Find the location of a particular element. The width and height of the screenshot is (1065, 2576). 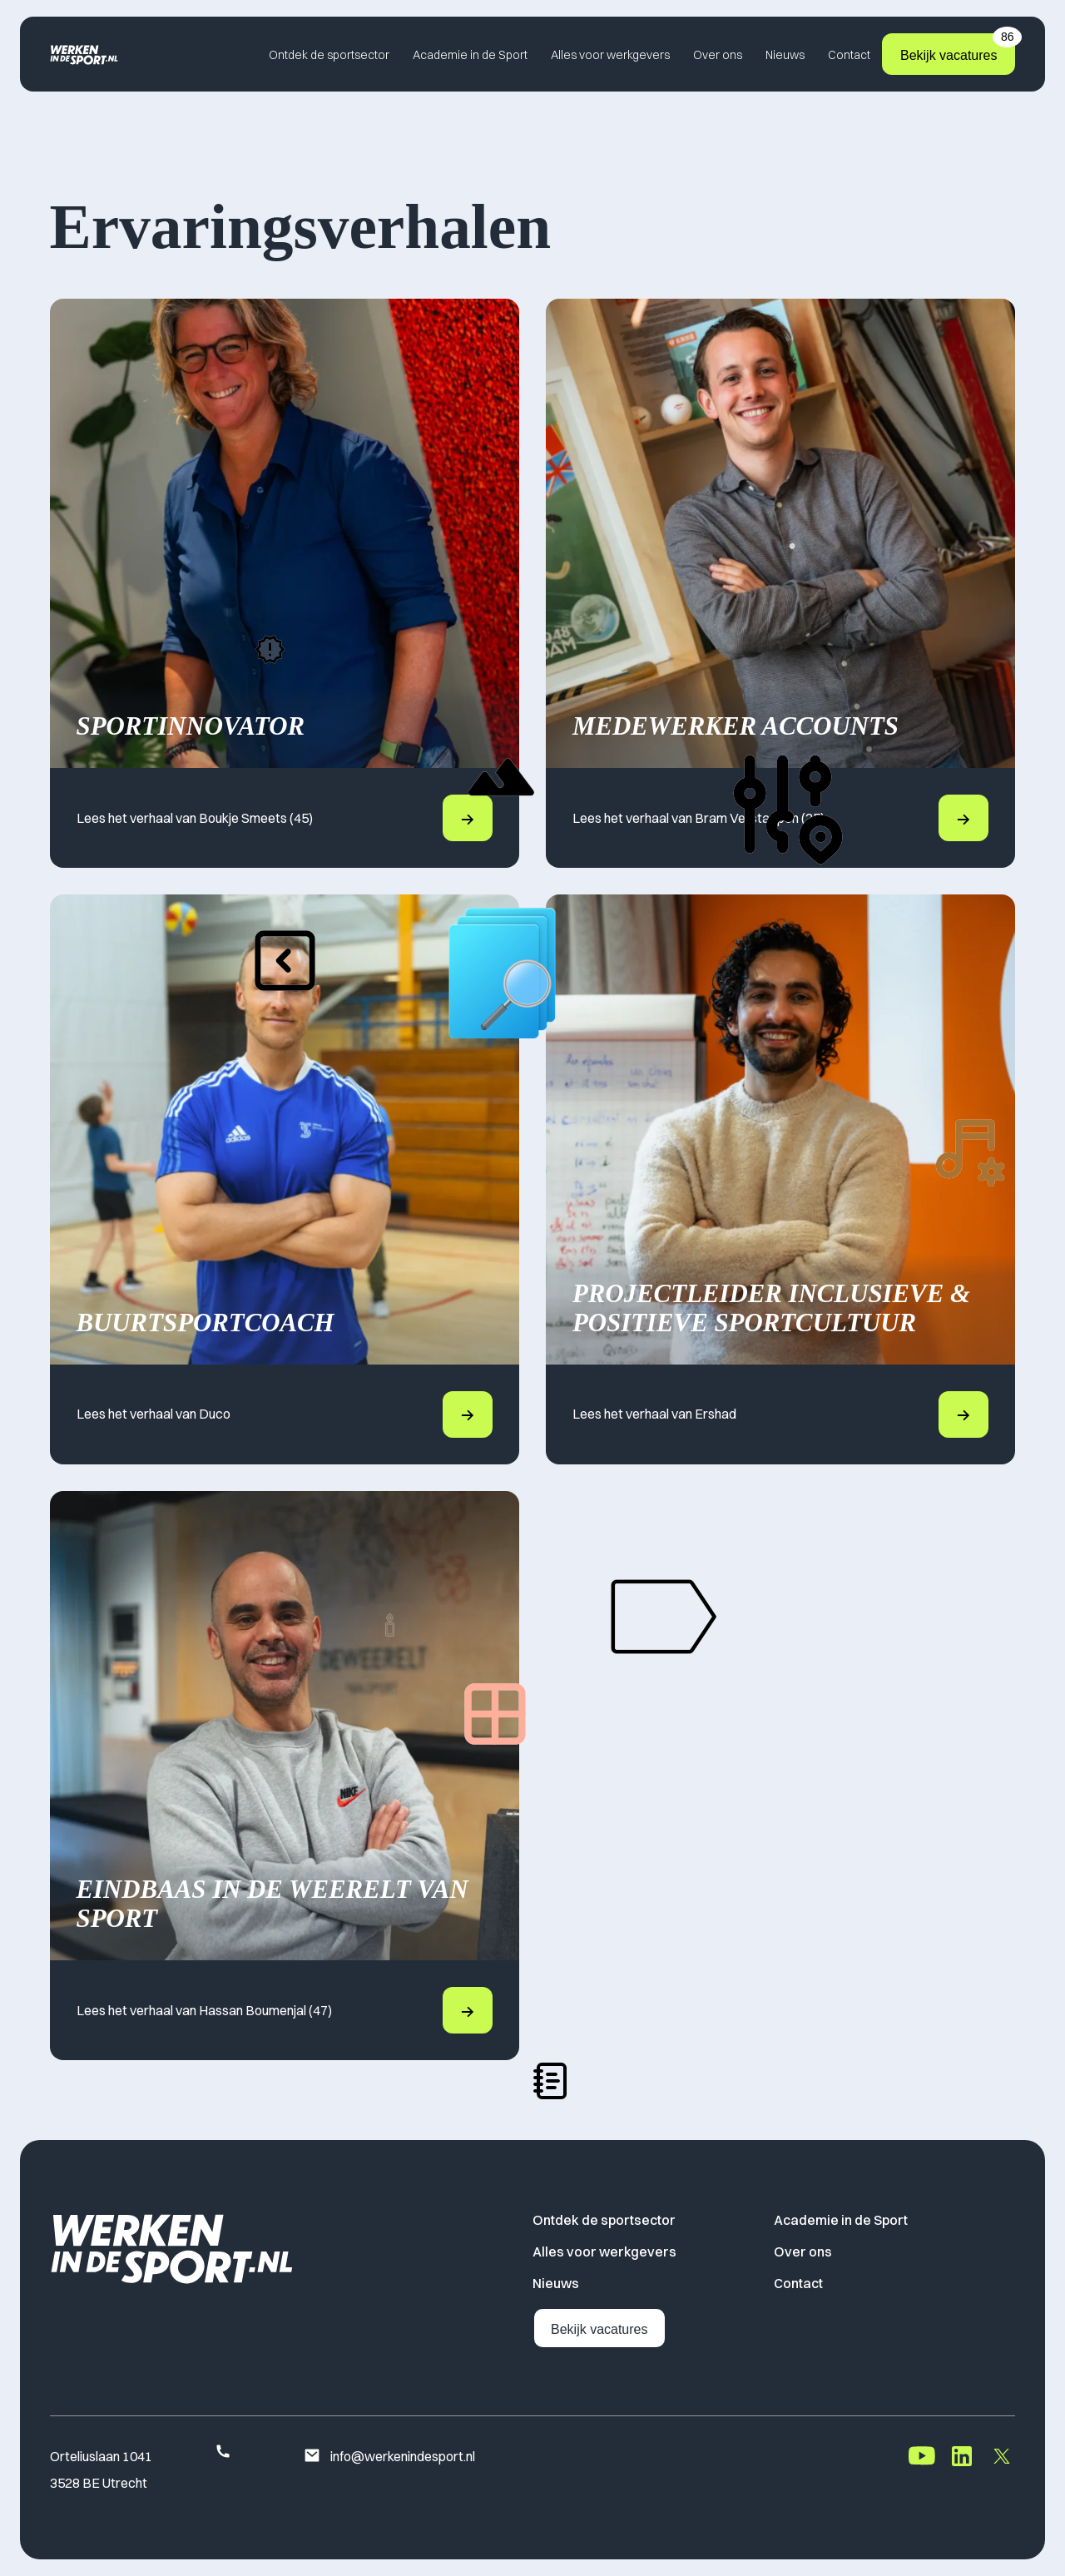

open your notes or notebook is located at coordinates (552, 2081).